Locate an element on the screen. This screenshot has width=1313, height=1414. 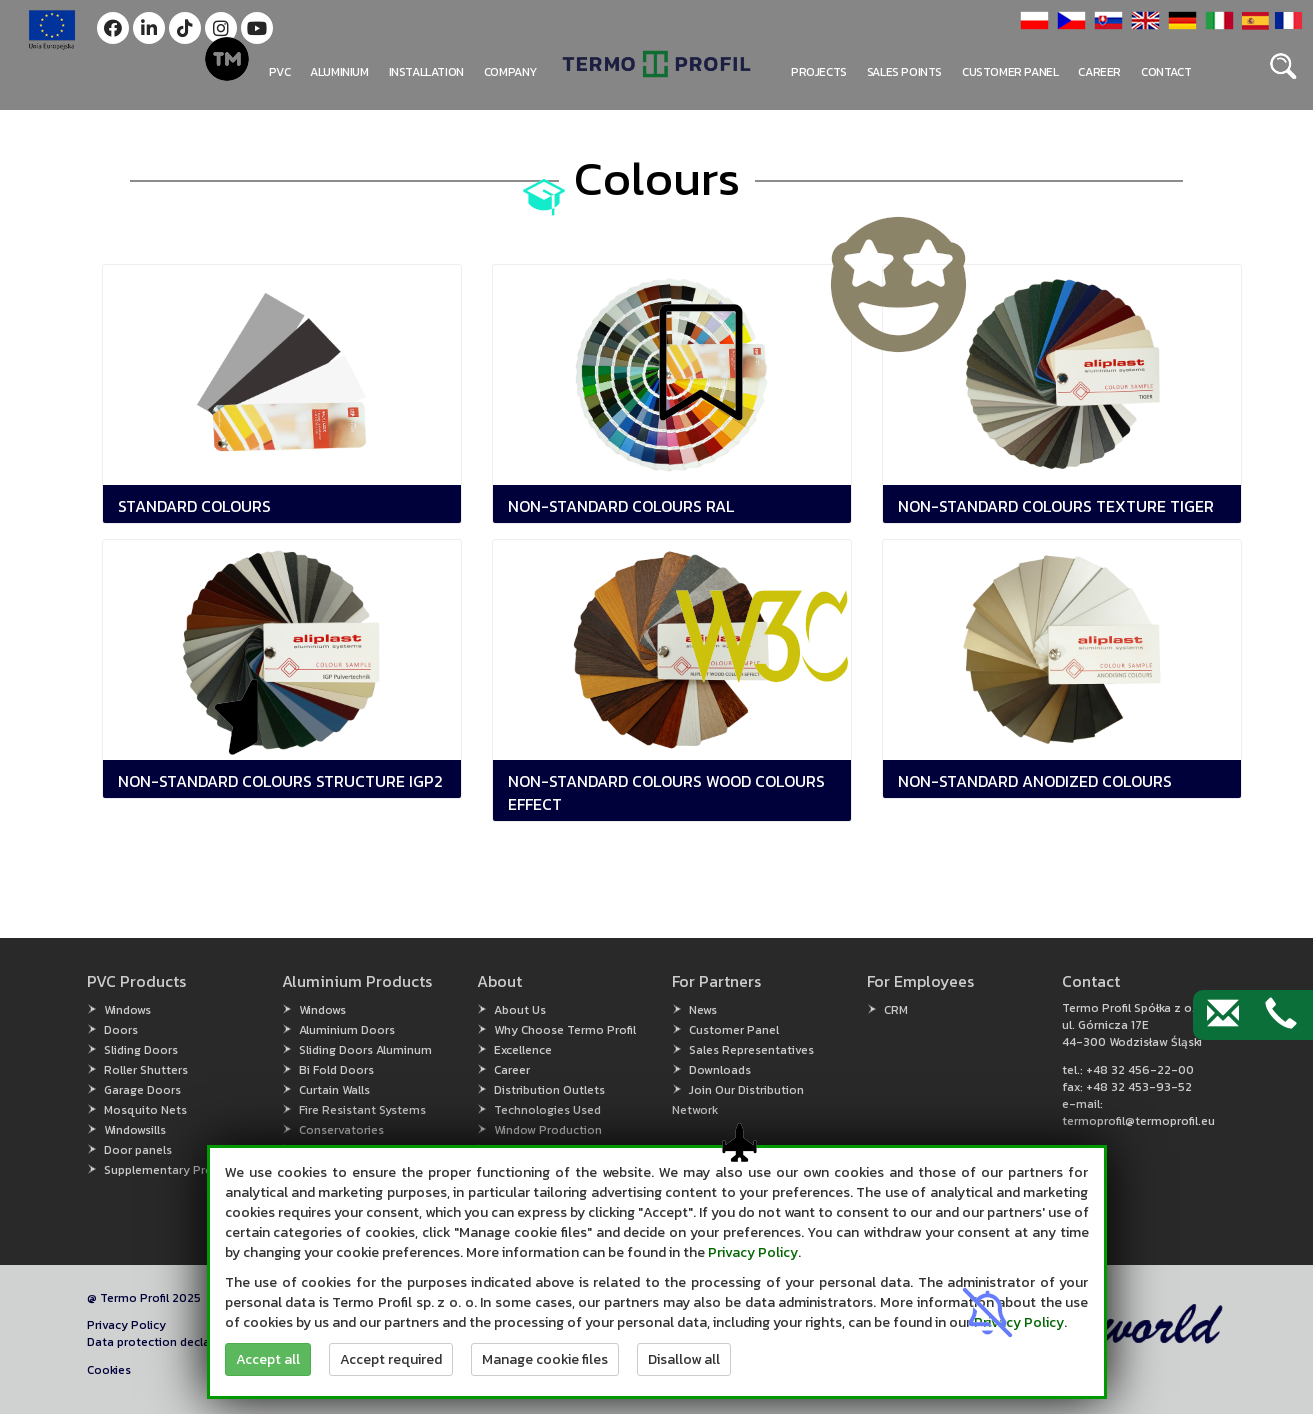
access education or learning features is located at coordinates (544, 196).